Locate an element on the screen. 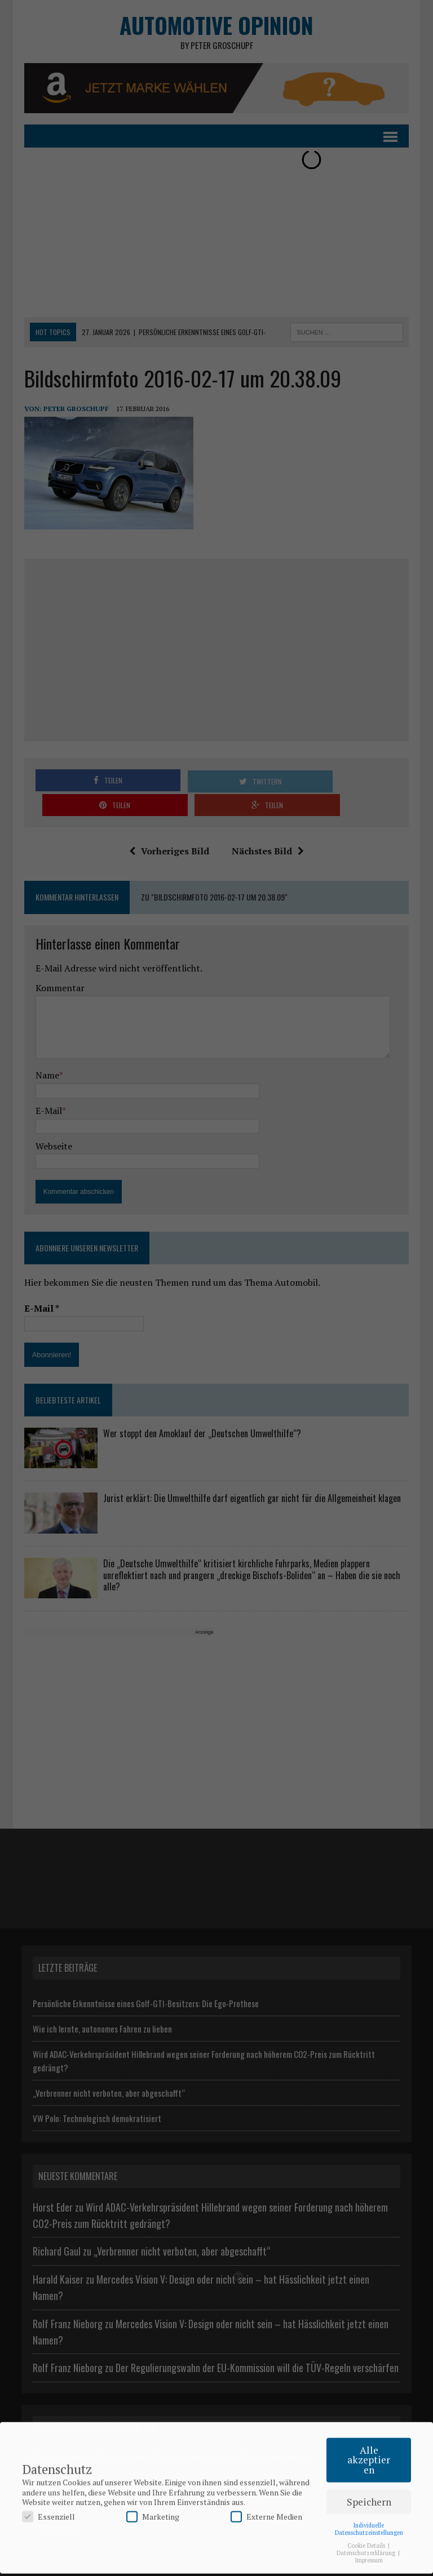 The height and width of the screenshot is (2576, 433). loading or processing in progress is located at coordinates (311, 159).